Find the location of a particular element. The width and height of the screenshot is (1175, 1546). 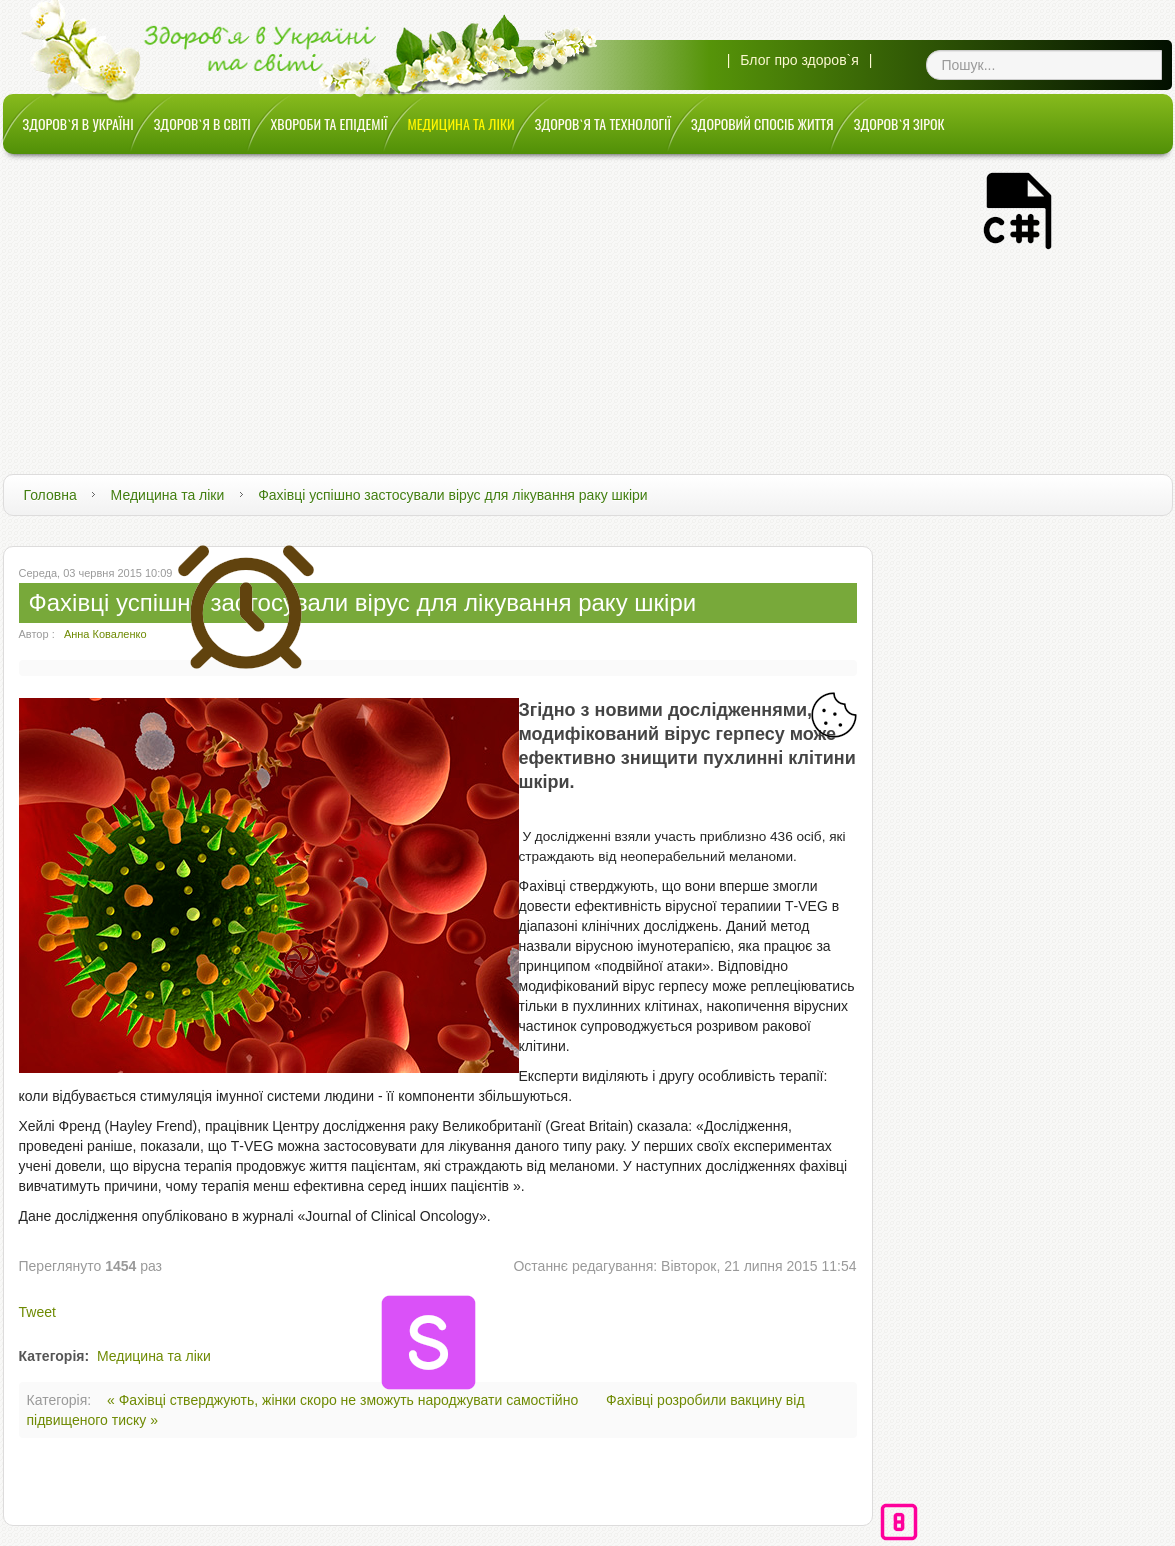

set or manage alarms is located at coordinates (246, 607).